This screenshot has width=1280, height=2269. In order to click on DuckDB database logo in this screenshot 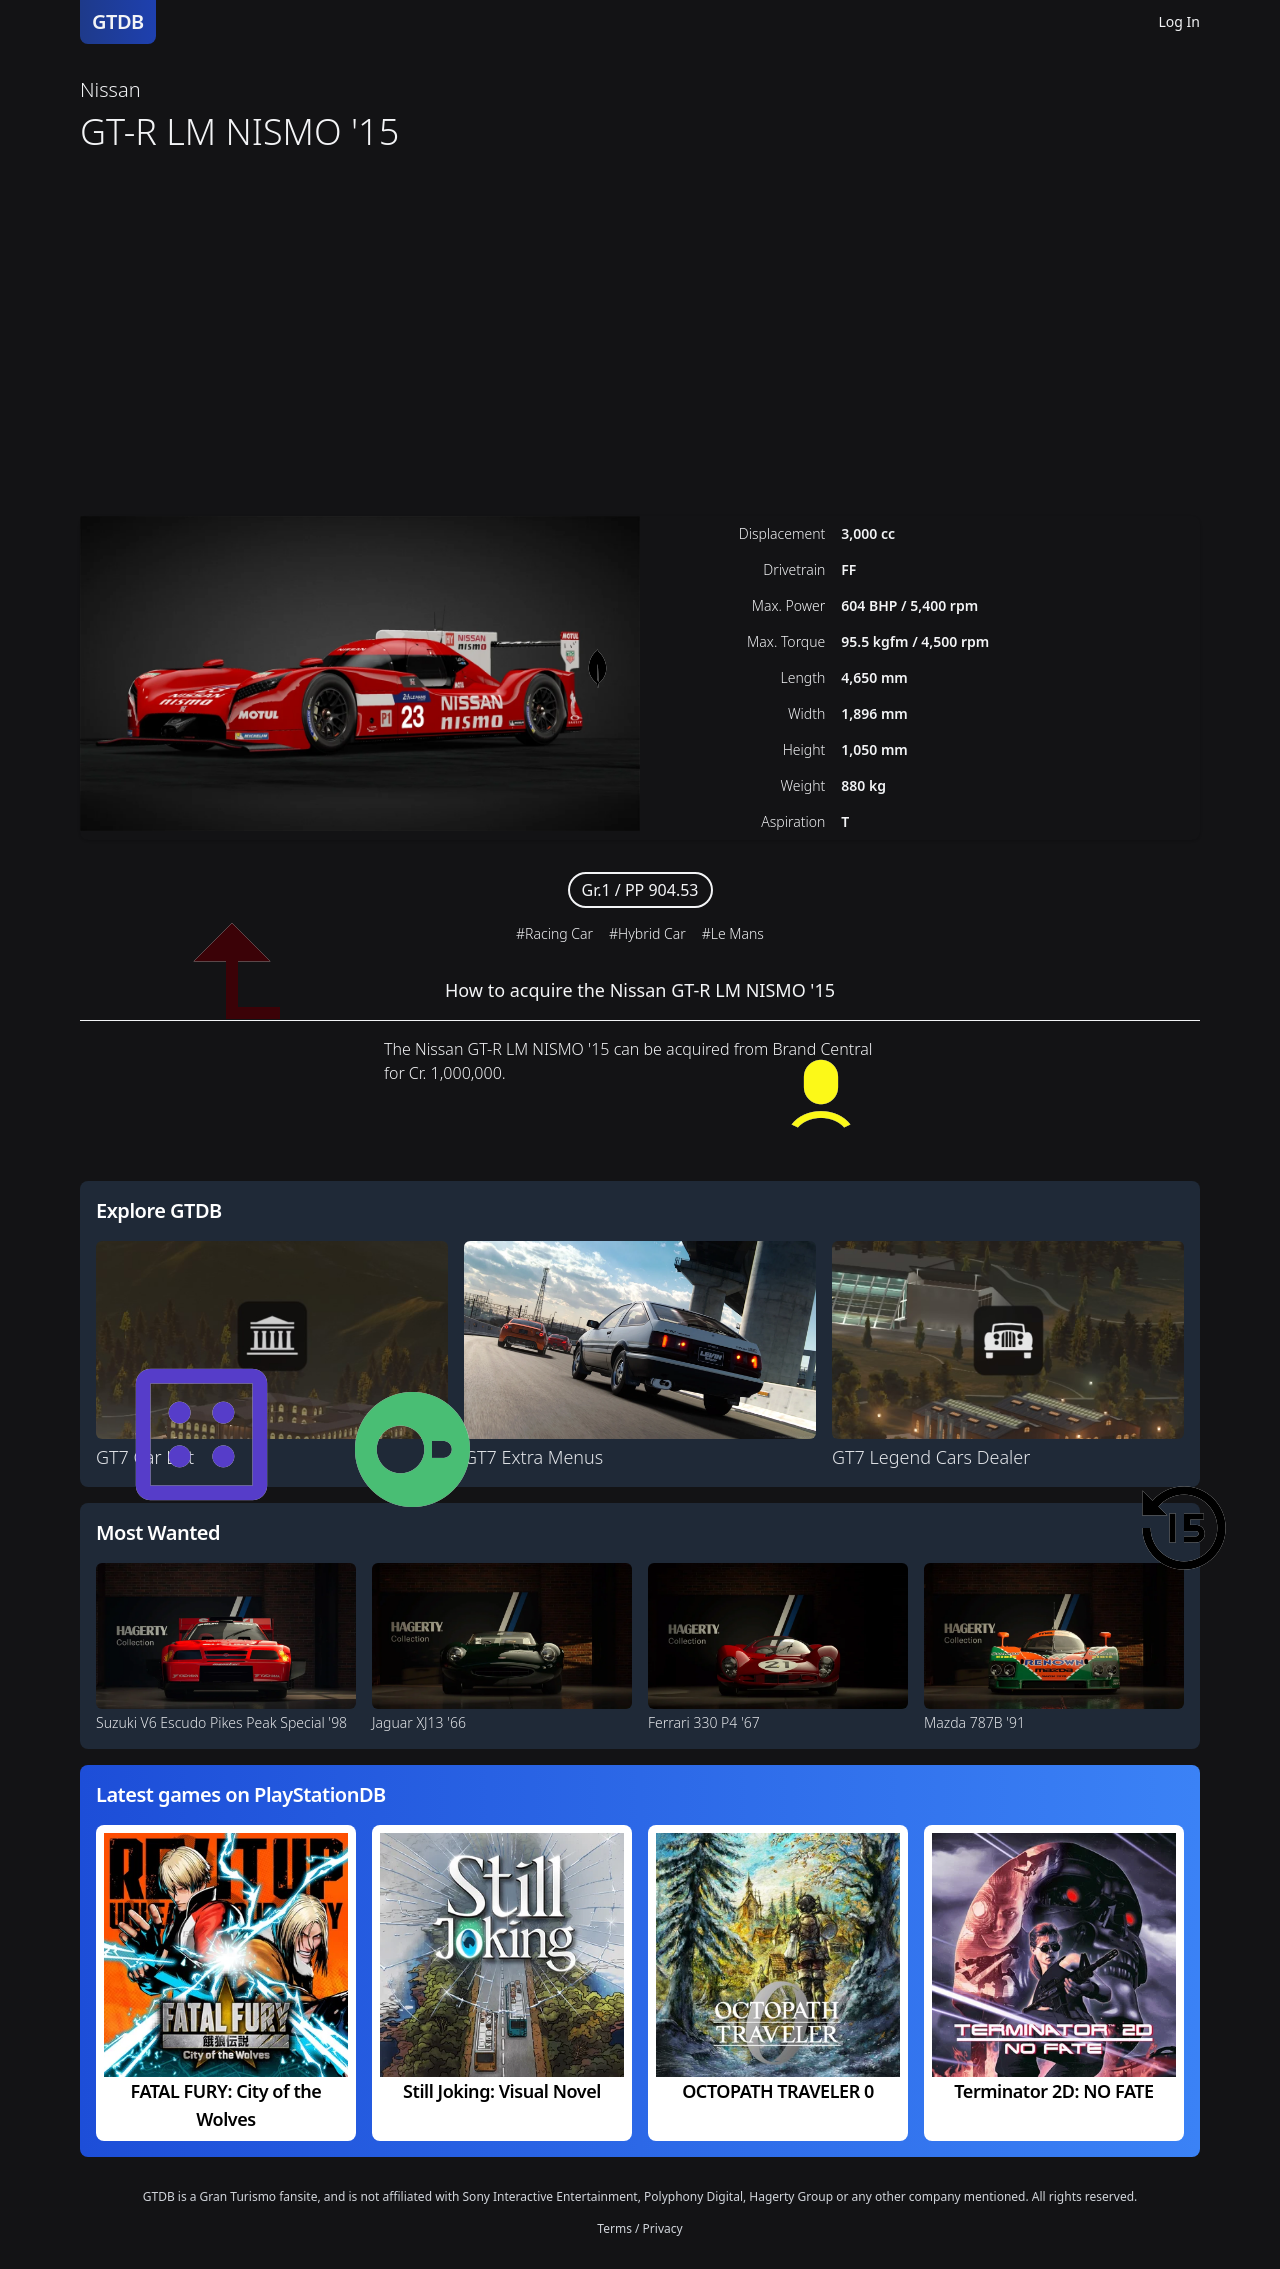, I will do `click(412, 1449)`.